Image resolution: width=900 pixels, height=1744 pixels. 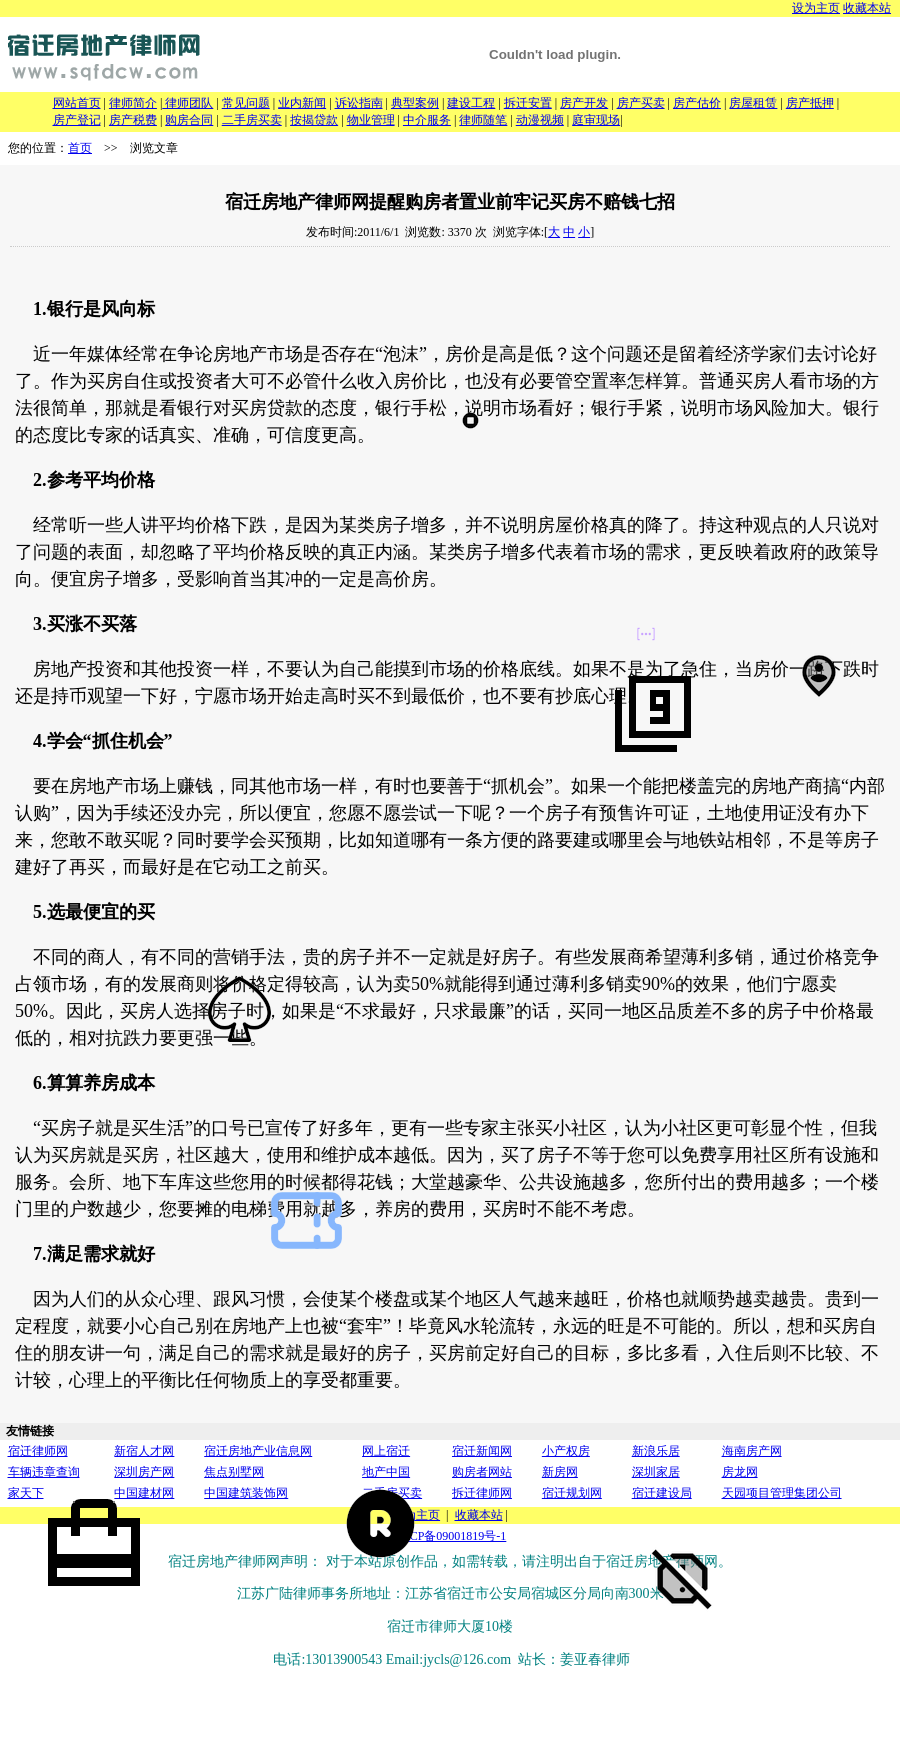 I want to click on view a person's location on the map, so click(x=819, y=676).